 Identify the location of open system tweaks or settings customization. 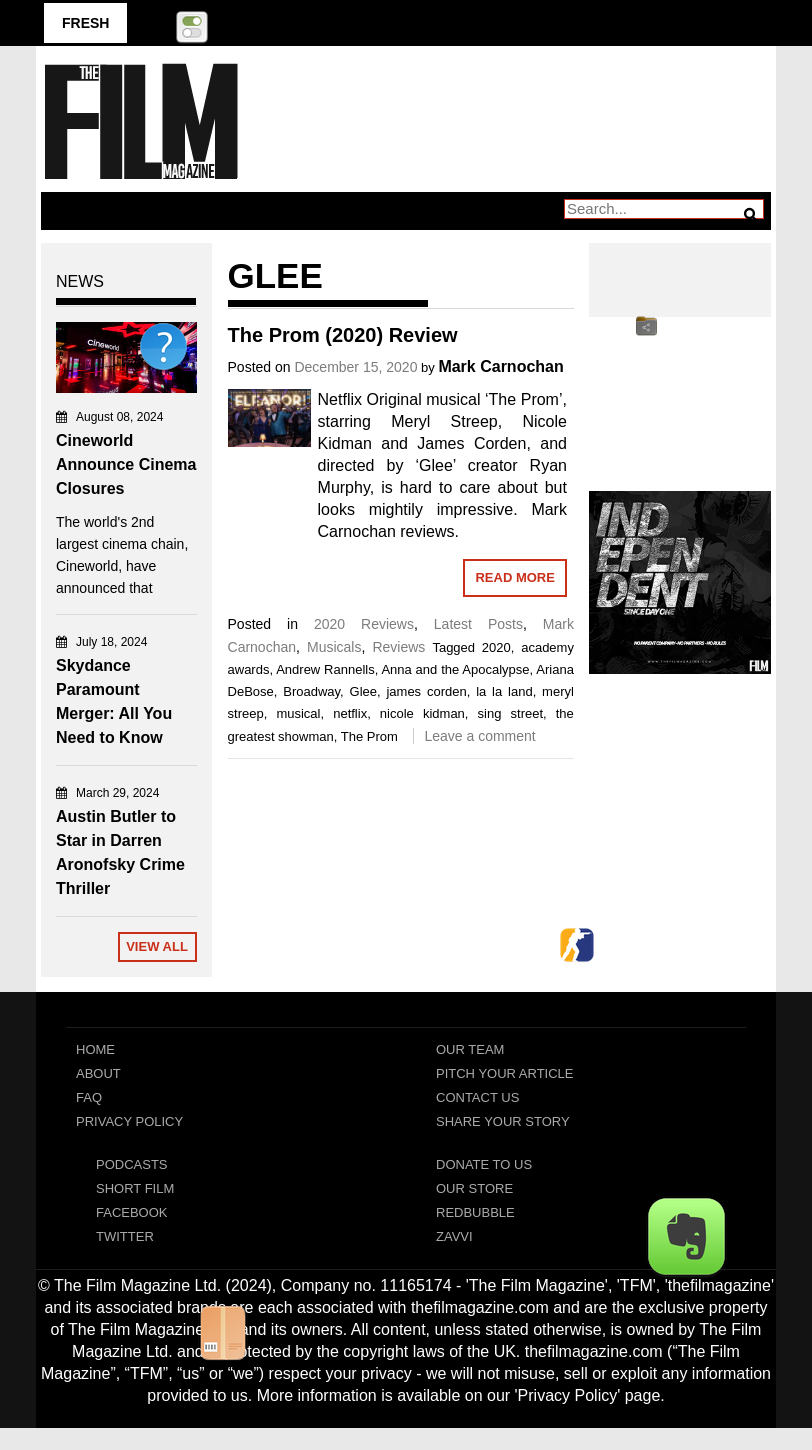
(192, 27).